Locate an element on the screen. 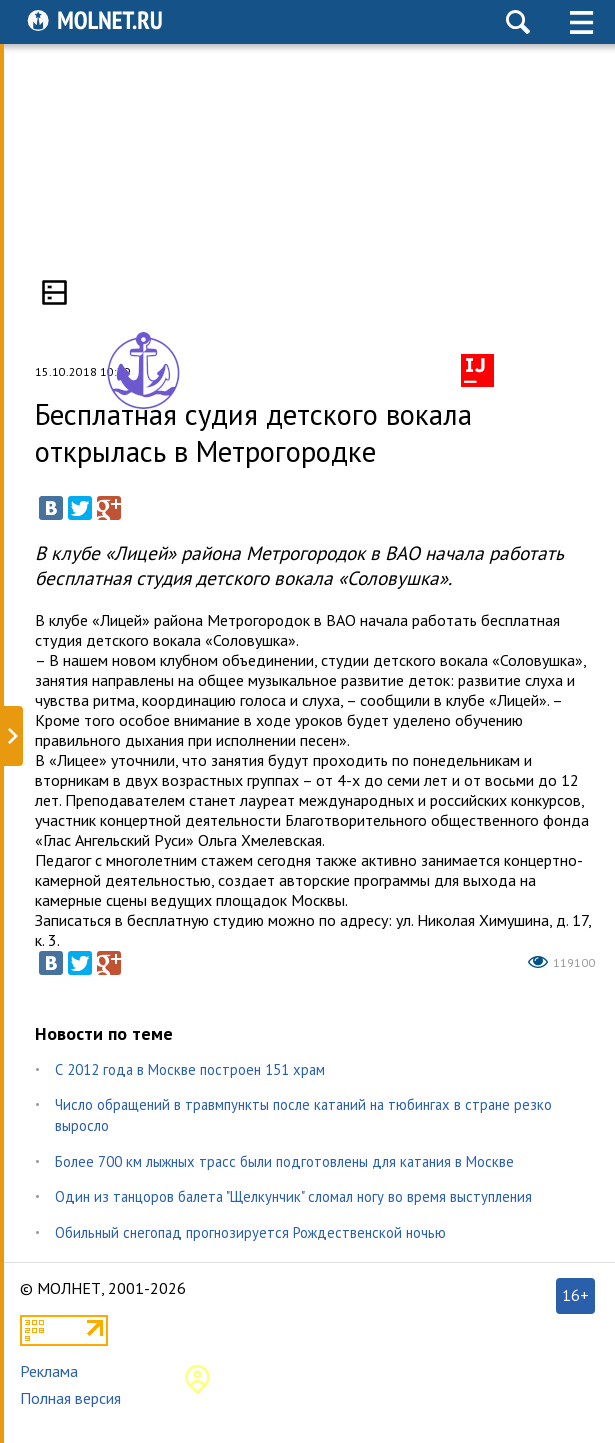  oxc javascript toolchain logo is located at coordinates (143, 370).